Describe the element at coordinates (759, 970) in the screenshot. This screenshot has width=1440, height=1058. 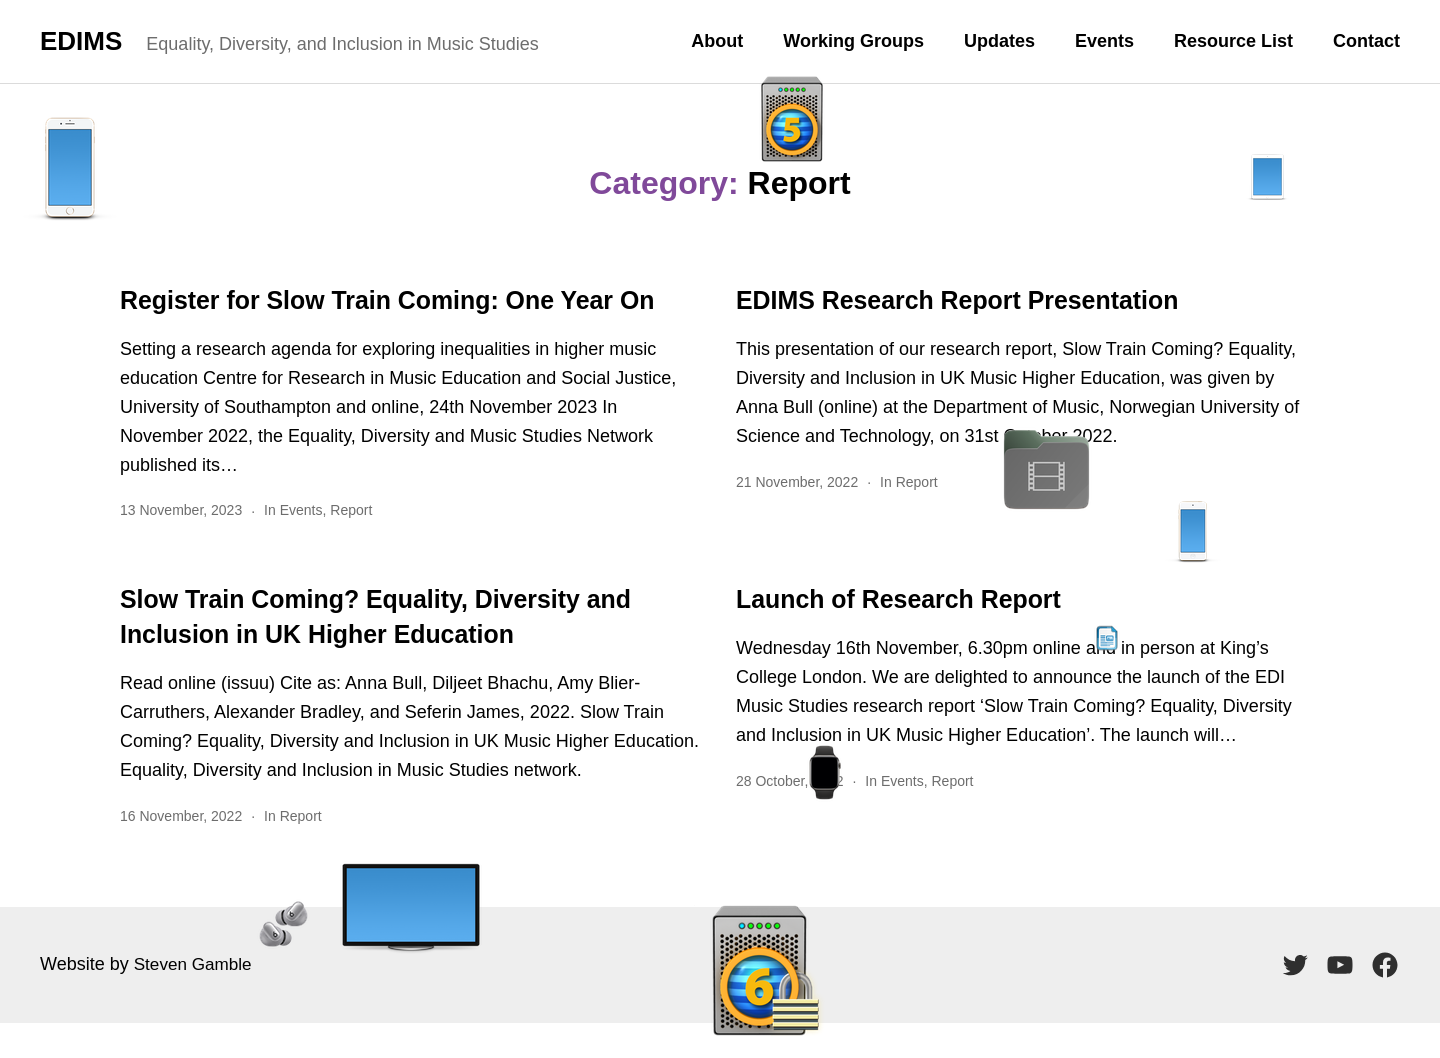
I see `indicates a locked RAID 6 storage array` at that location.